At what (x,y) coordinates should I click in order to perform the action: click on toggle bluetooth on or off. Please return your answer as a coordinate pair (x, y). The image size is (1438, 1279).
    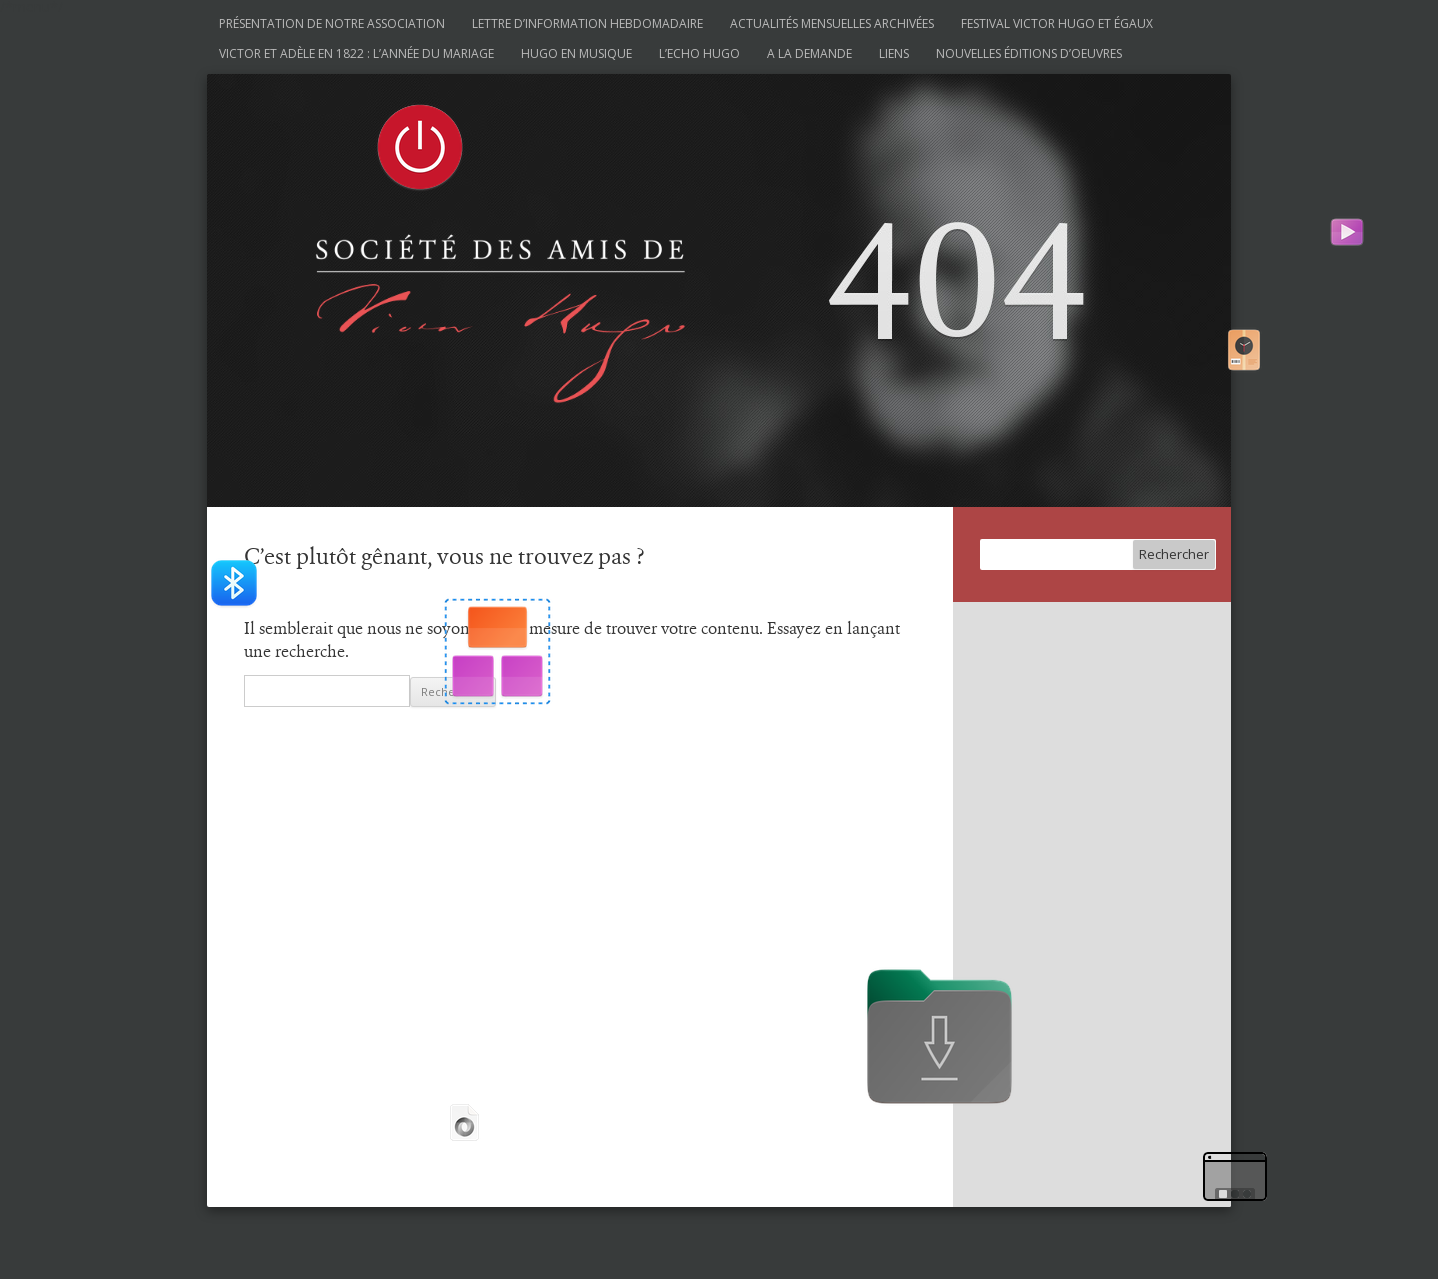
    Looking at the image, I should click on (234, 583).